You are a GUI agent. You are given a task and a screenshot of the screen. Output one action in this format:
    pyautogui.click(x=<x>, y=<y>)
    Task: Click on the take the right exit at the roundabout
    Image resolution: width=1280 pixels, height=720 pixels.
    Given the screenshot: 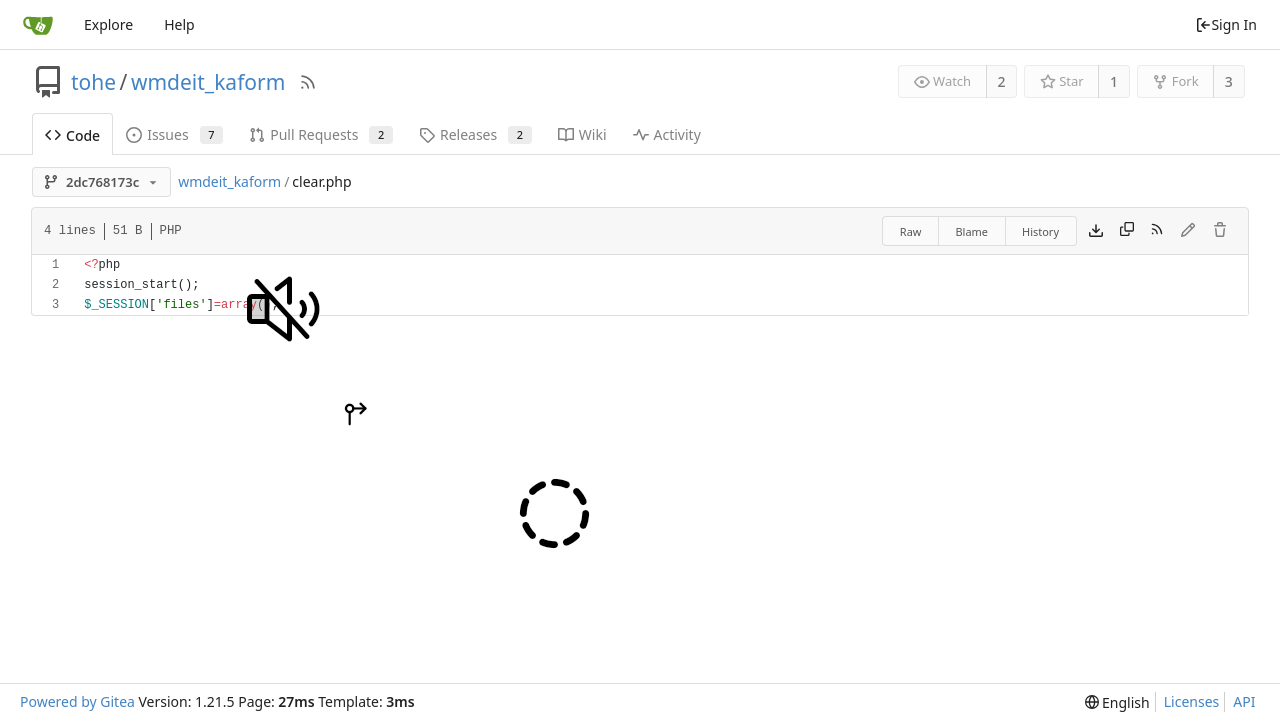 What is the action you would take?
    pyautogui.click(x=354, y=414)
    